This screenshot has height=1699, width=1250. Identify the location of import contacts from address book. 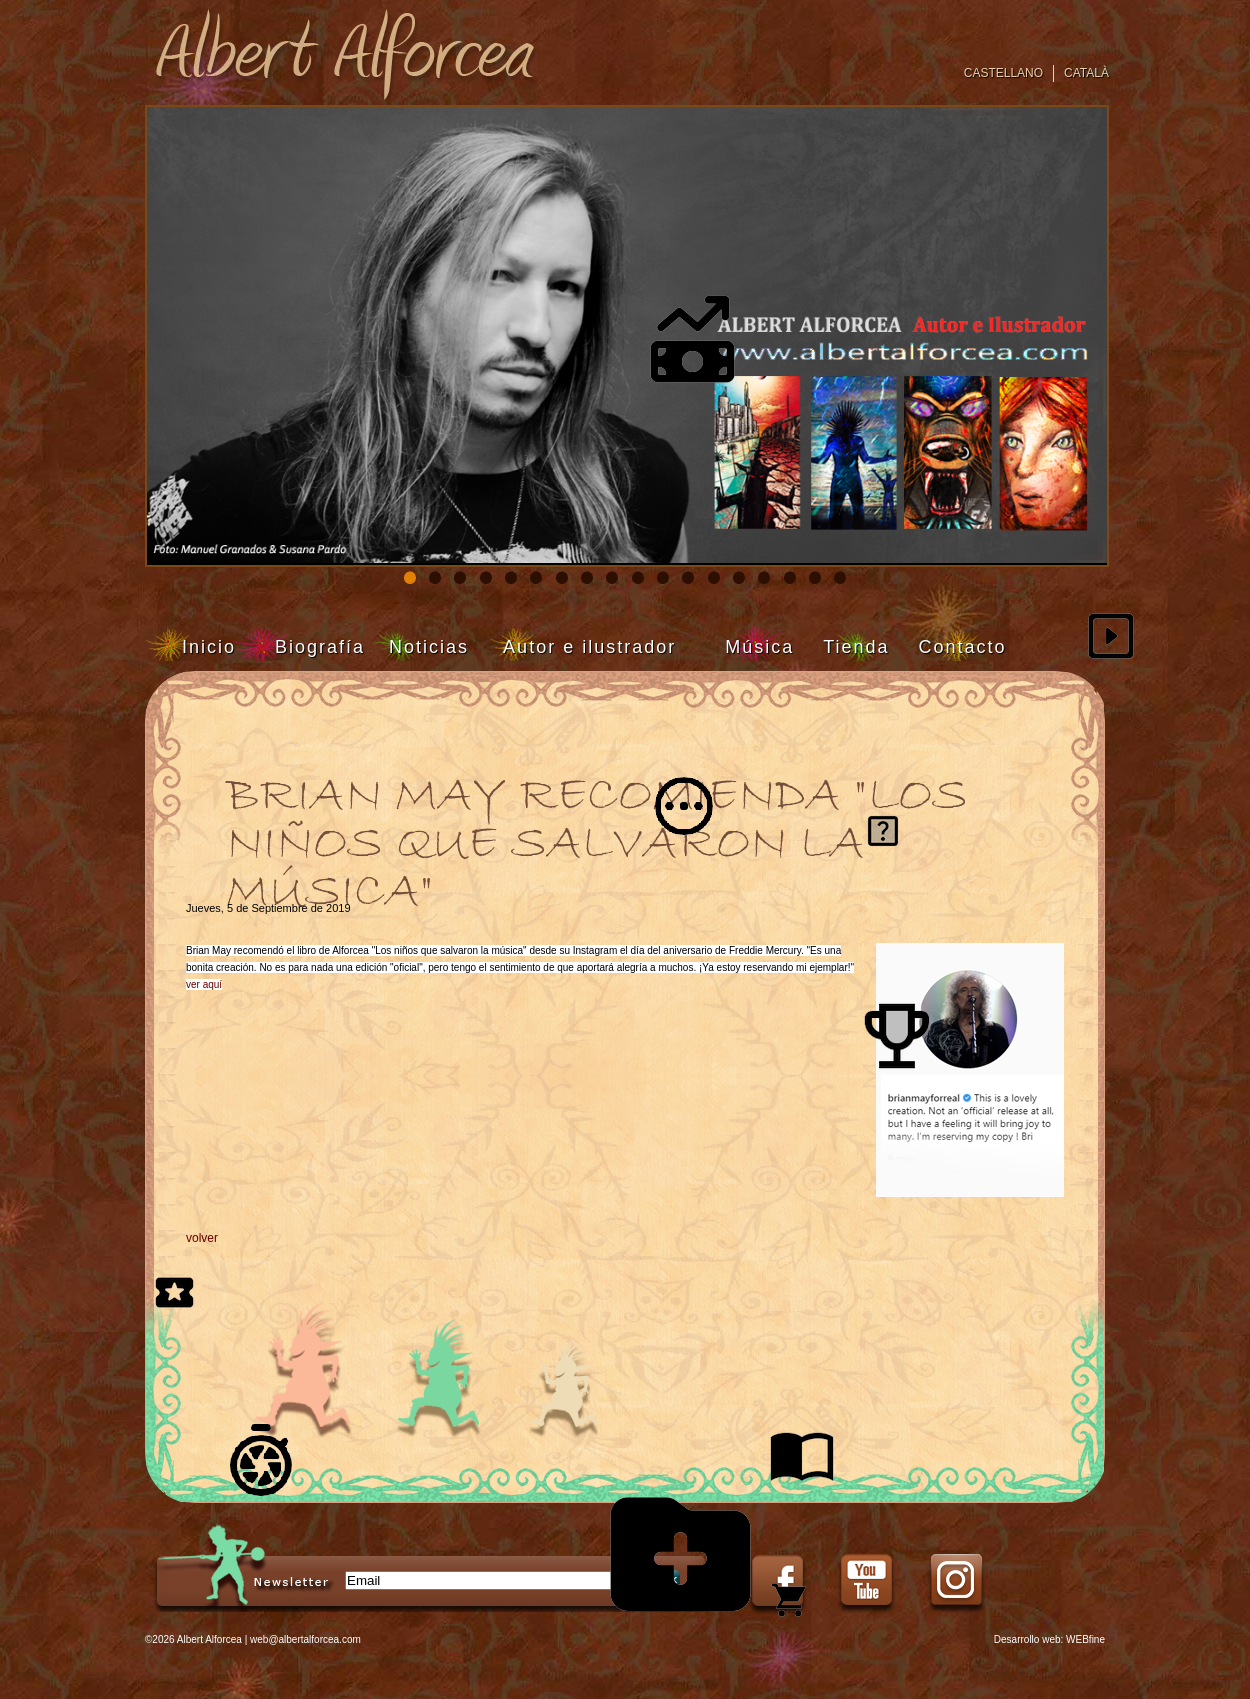
(802, 1454).